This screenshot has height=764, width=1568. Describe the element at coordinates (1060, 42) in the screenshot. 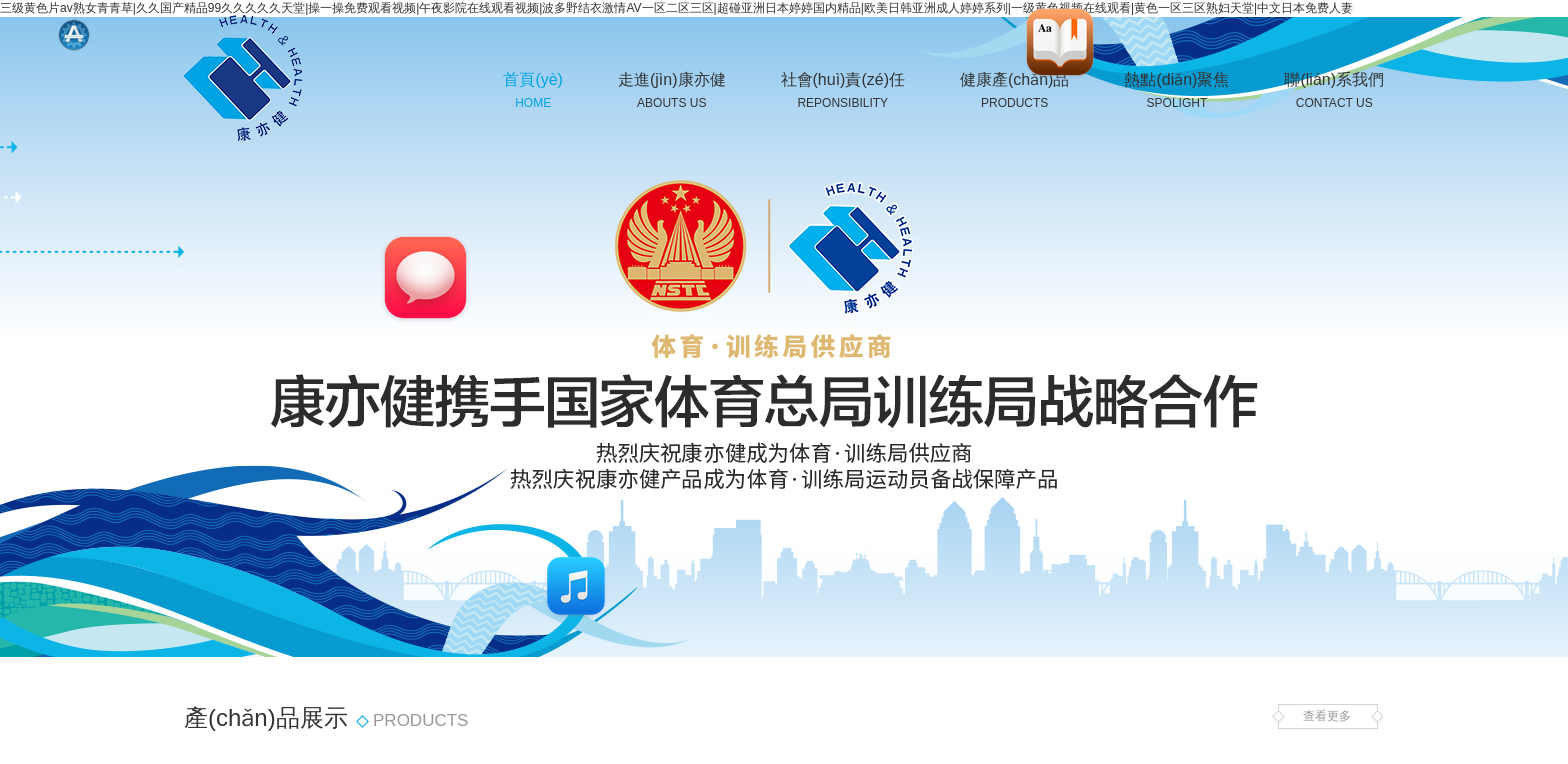

I see `open QuickLookup dictionary app` at that location.